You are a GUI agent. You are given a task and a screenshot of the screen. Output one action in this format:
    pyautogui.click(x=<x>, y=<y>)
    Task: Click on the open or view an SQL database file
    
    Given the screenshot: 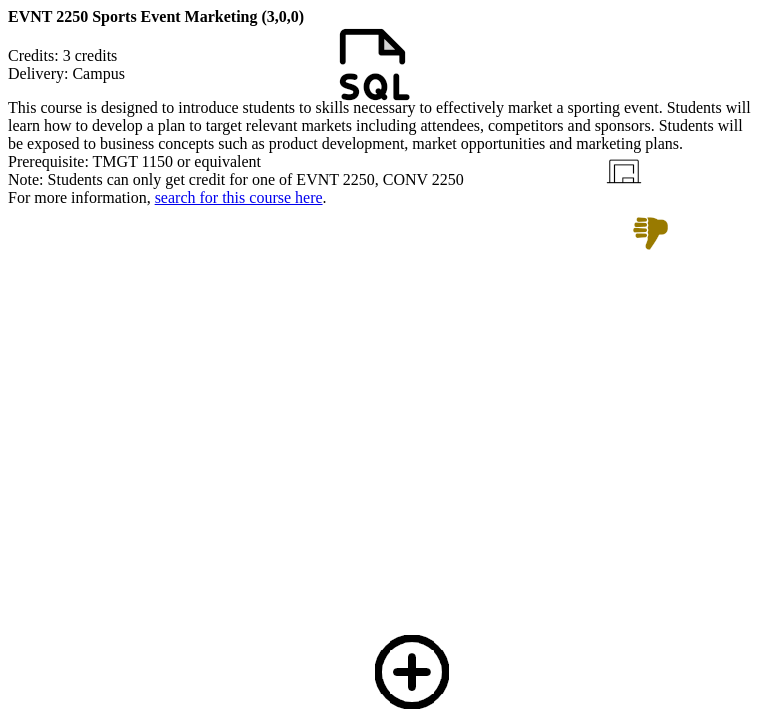 What is the action you would take?
    pyautogui.click(x=372, y=67)
    